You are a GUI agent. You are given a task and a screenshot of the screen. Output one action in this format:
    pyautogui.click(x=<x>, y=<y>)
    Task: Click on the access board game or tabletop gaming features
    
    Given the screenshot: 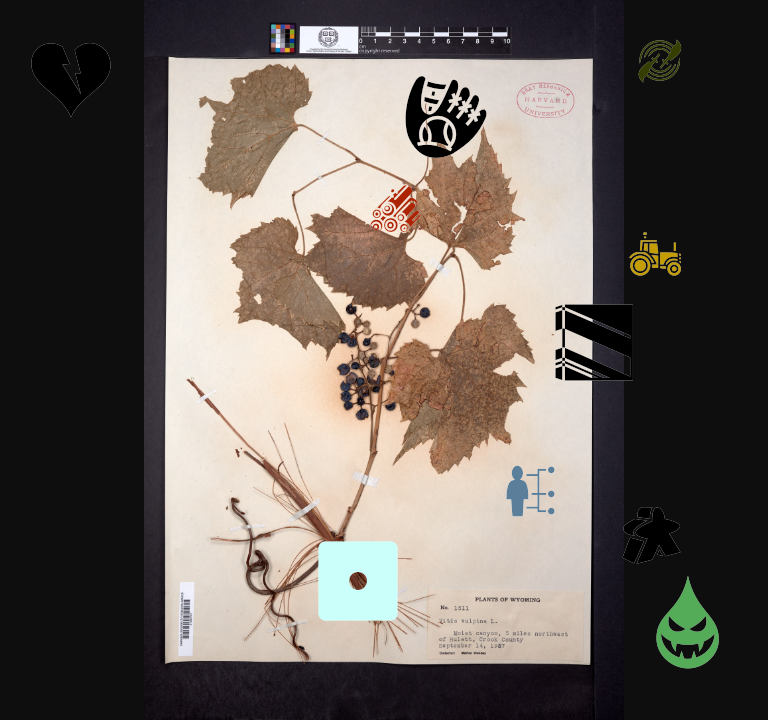 What is the action you would take?
    pyautogui.click(x=651, y=535)
    